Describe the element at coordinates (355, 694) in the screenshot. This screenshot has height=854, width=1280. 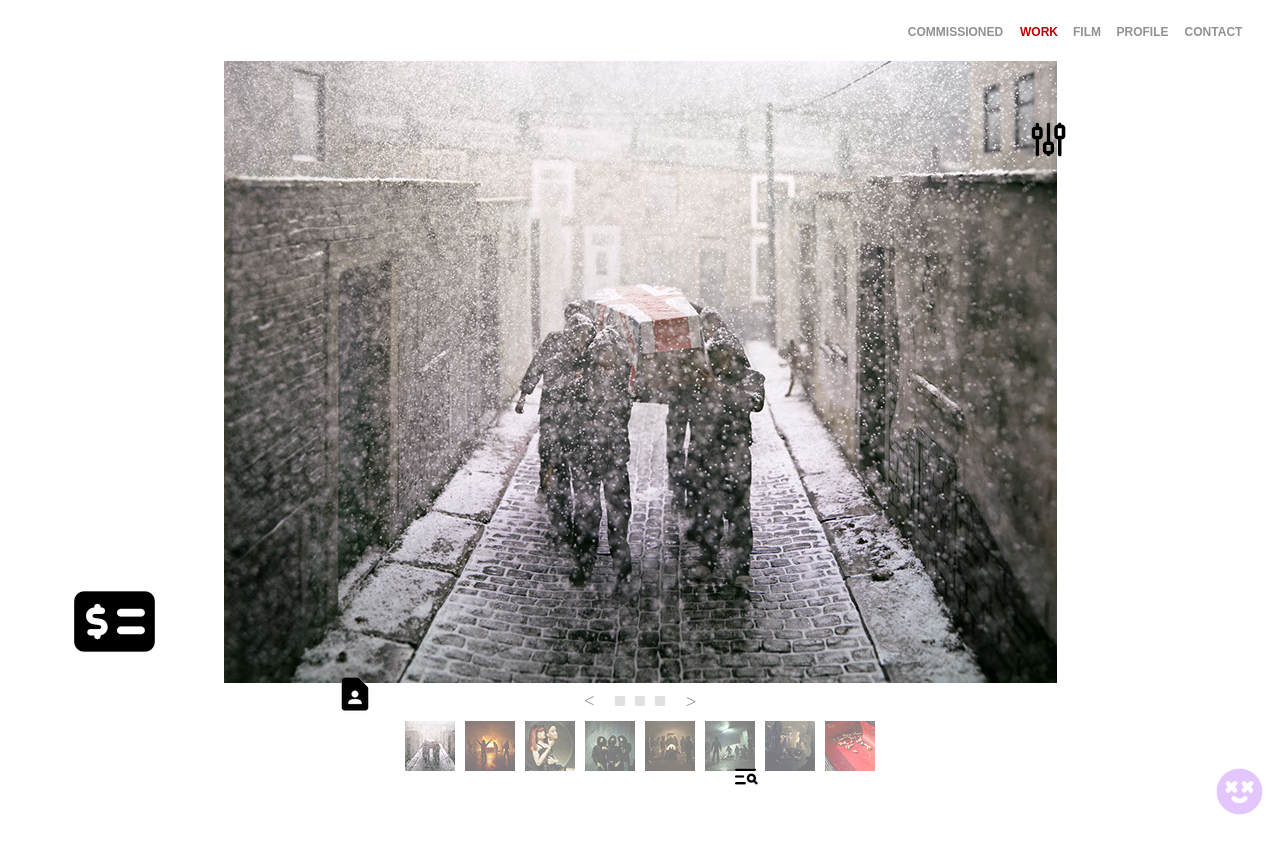
I see `view contact details` at that location.